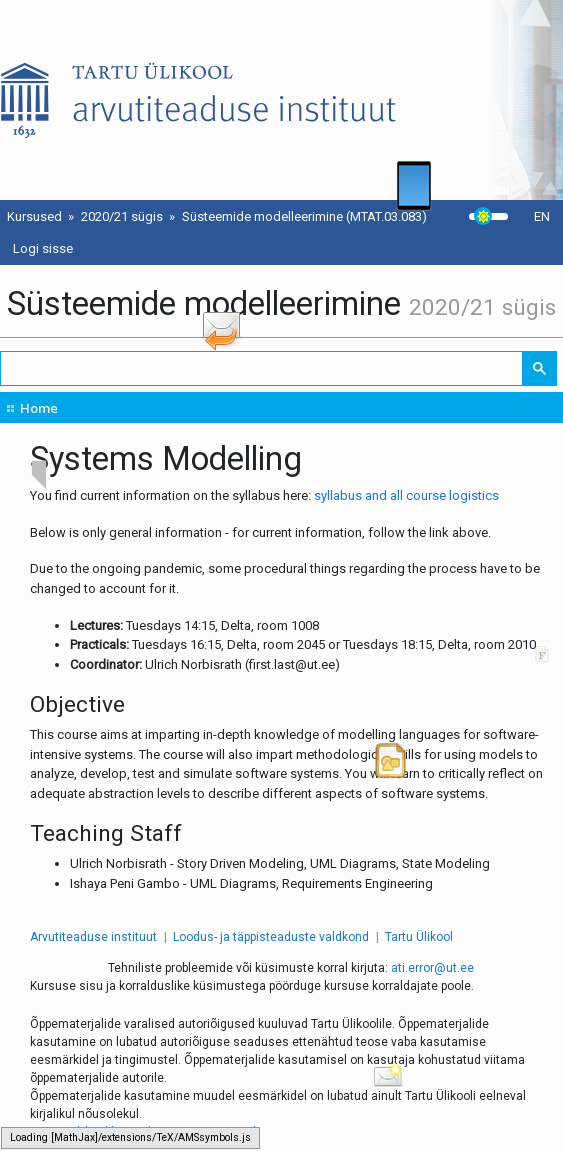 Image resolution: width=563 pixels, height=1151 pixels. I want to click on iPad device with cellular connectivity, so click(414, 186).